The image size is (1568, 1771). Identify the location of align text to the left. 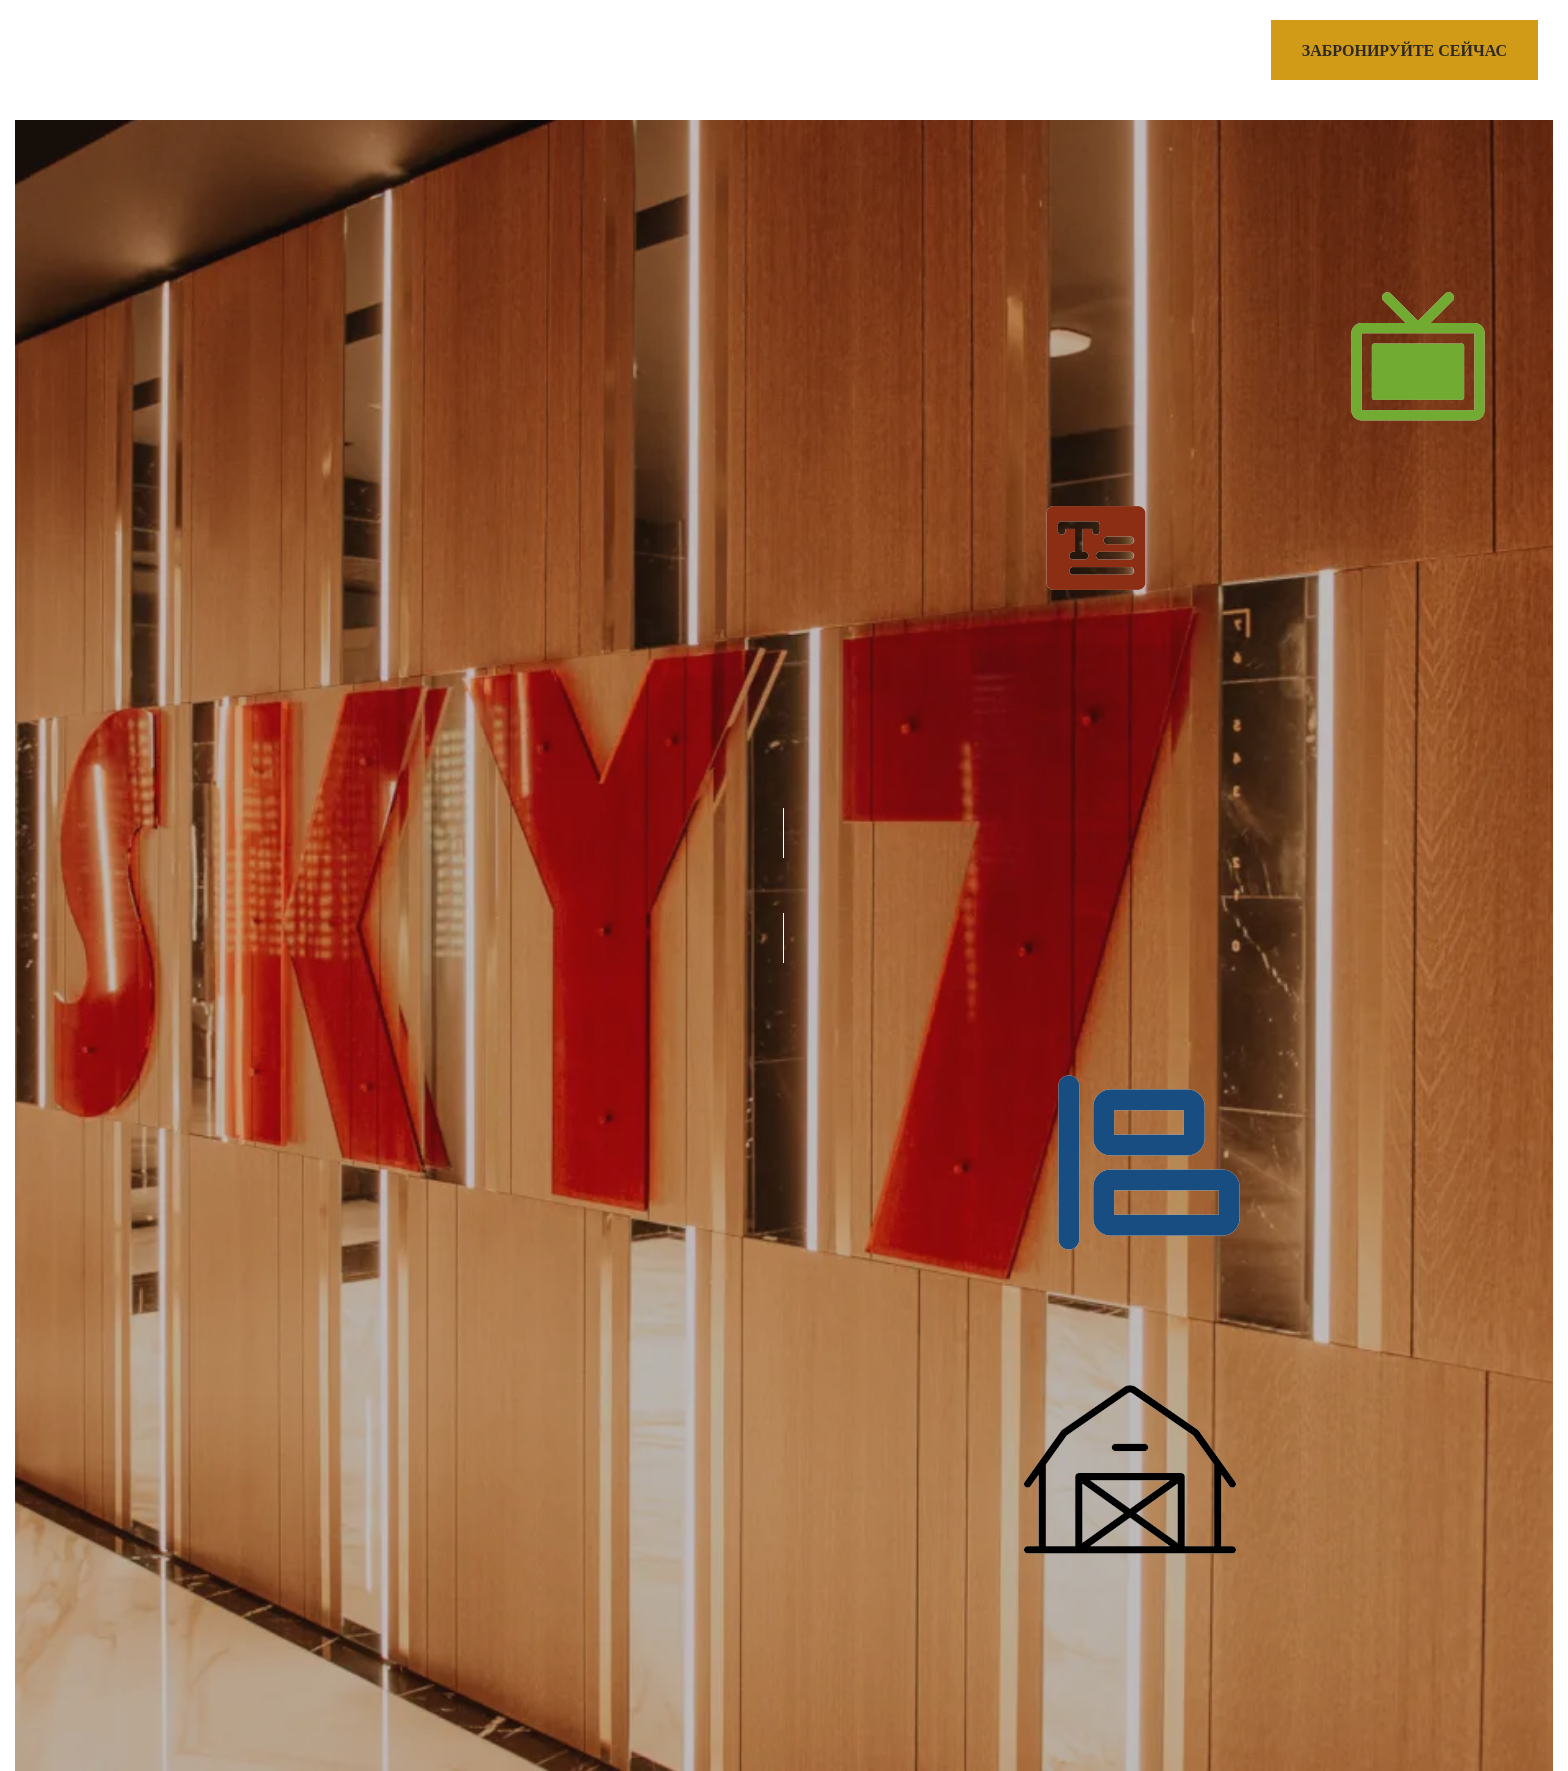
(1145, 1162).